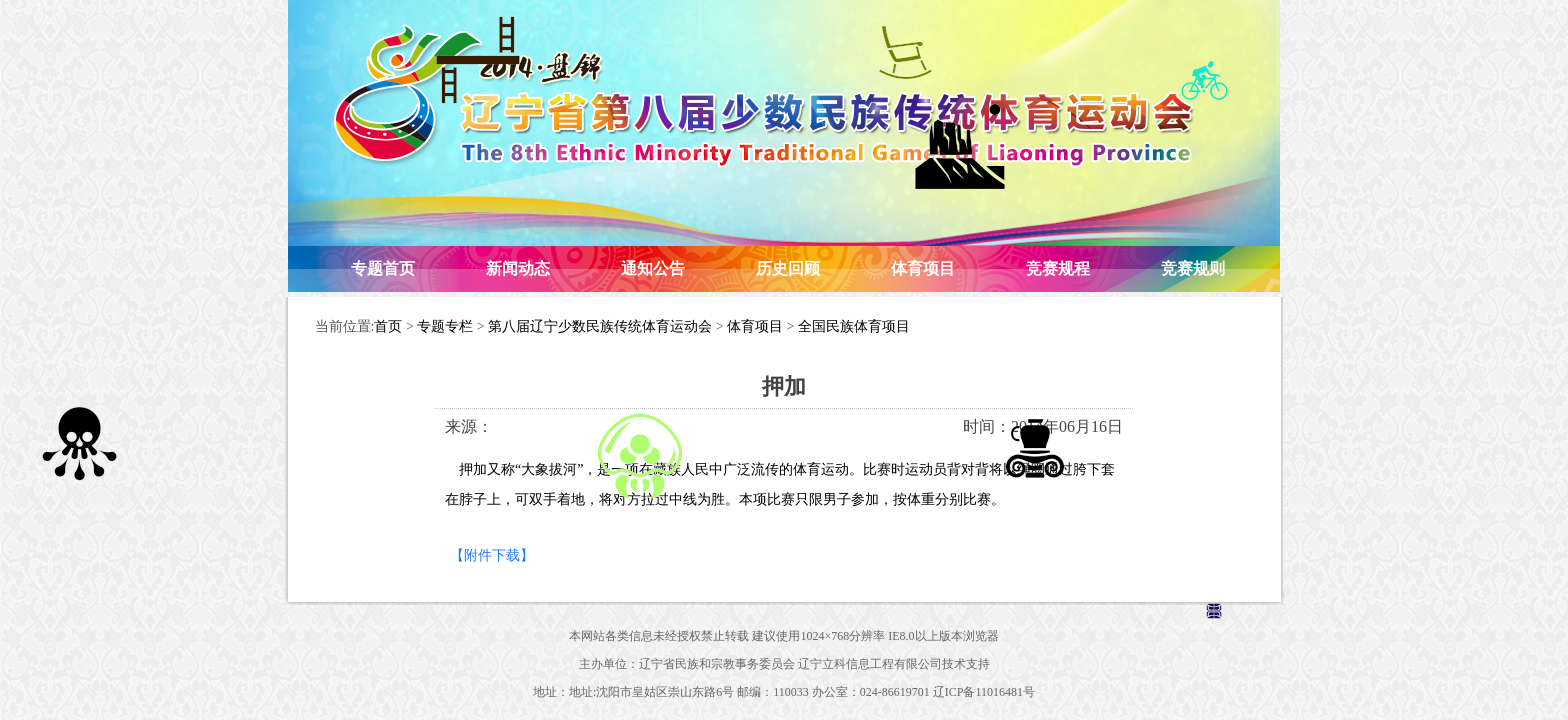  Describe the element at coordinates (1214, 611) in the screenshot. I see `decorative abstract game element or badge` at that location.